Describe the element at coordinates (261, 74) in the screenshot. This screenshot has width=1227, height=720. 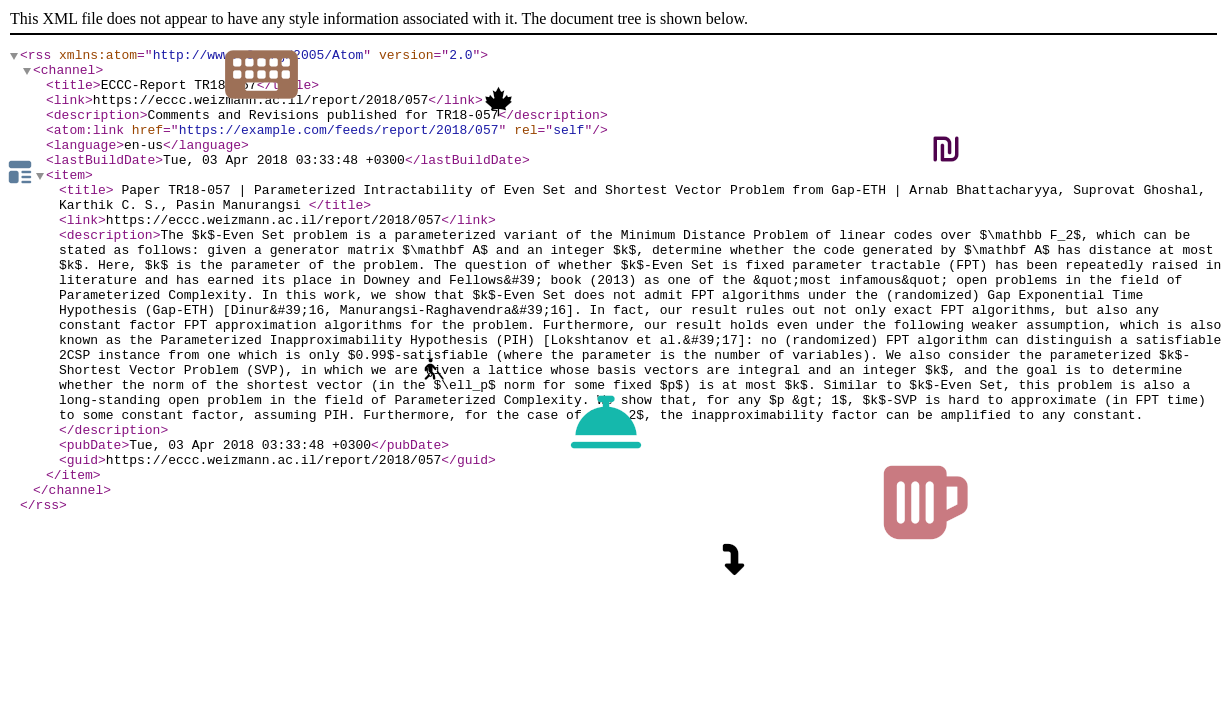
I see `open the on-screen keyboard` at that location.